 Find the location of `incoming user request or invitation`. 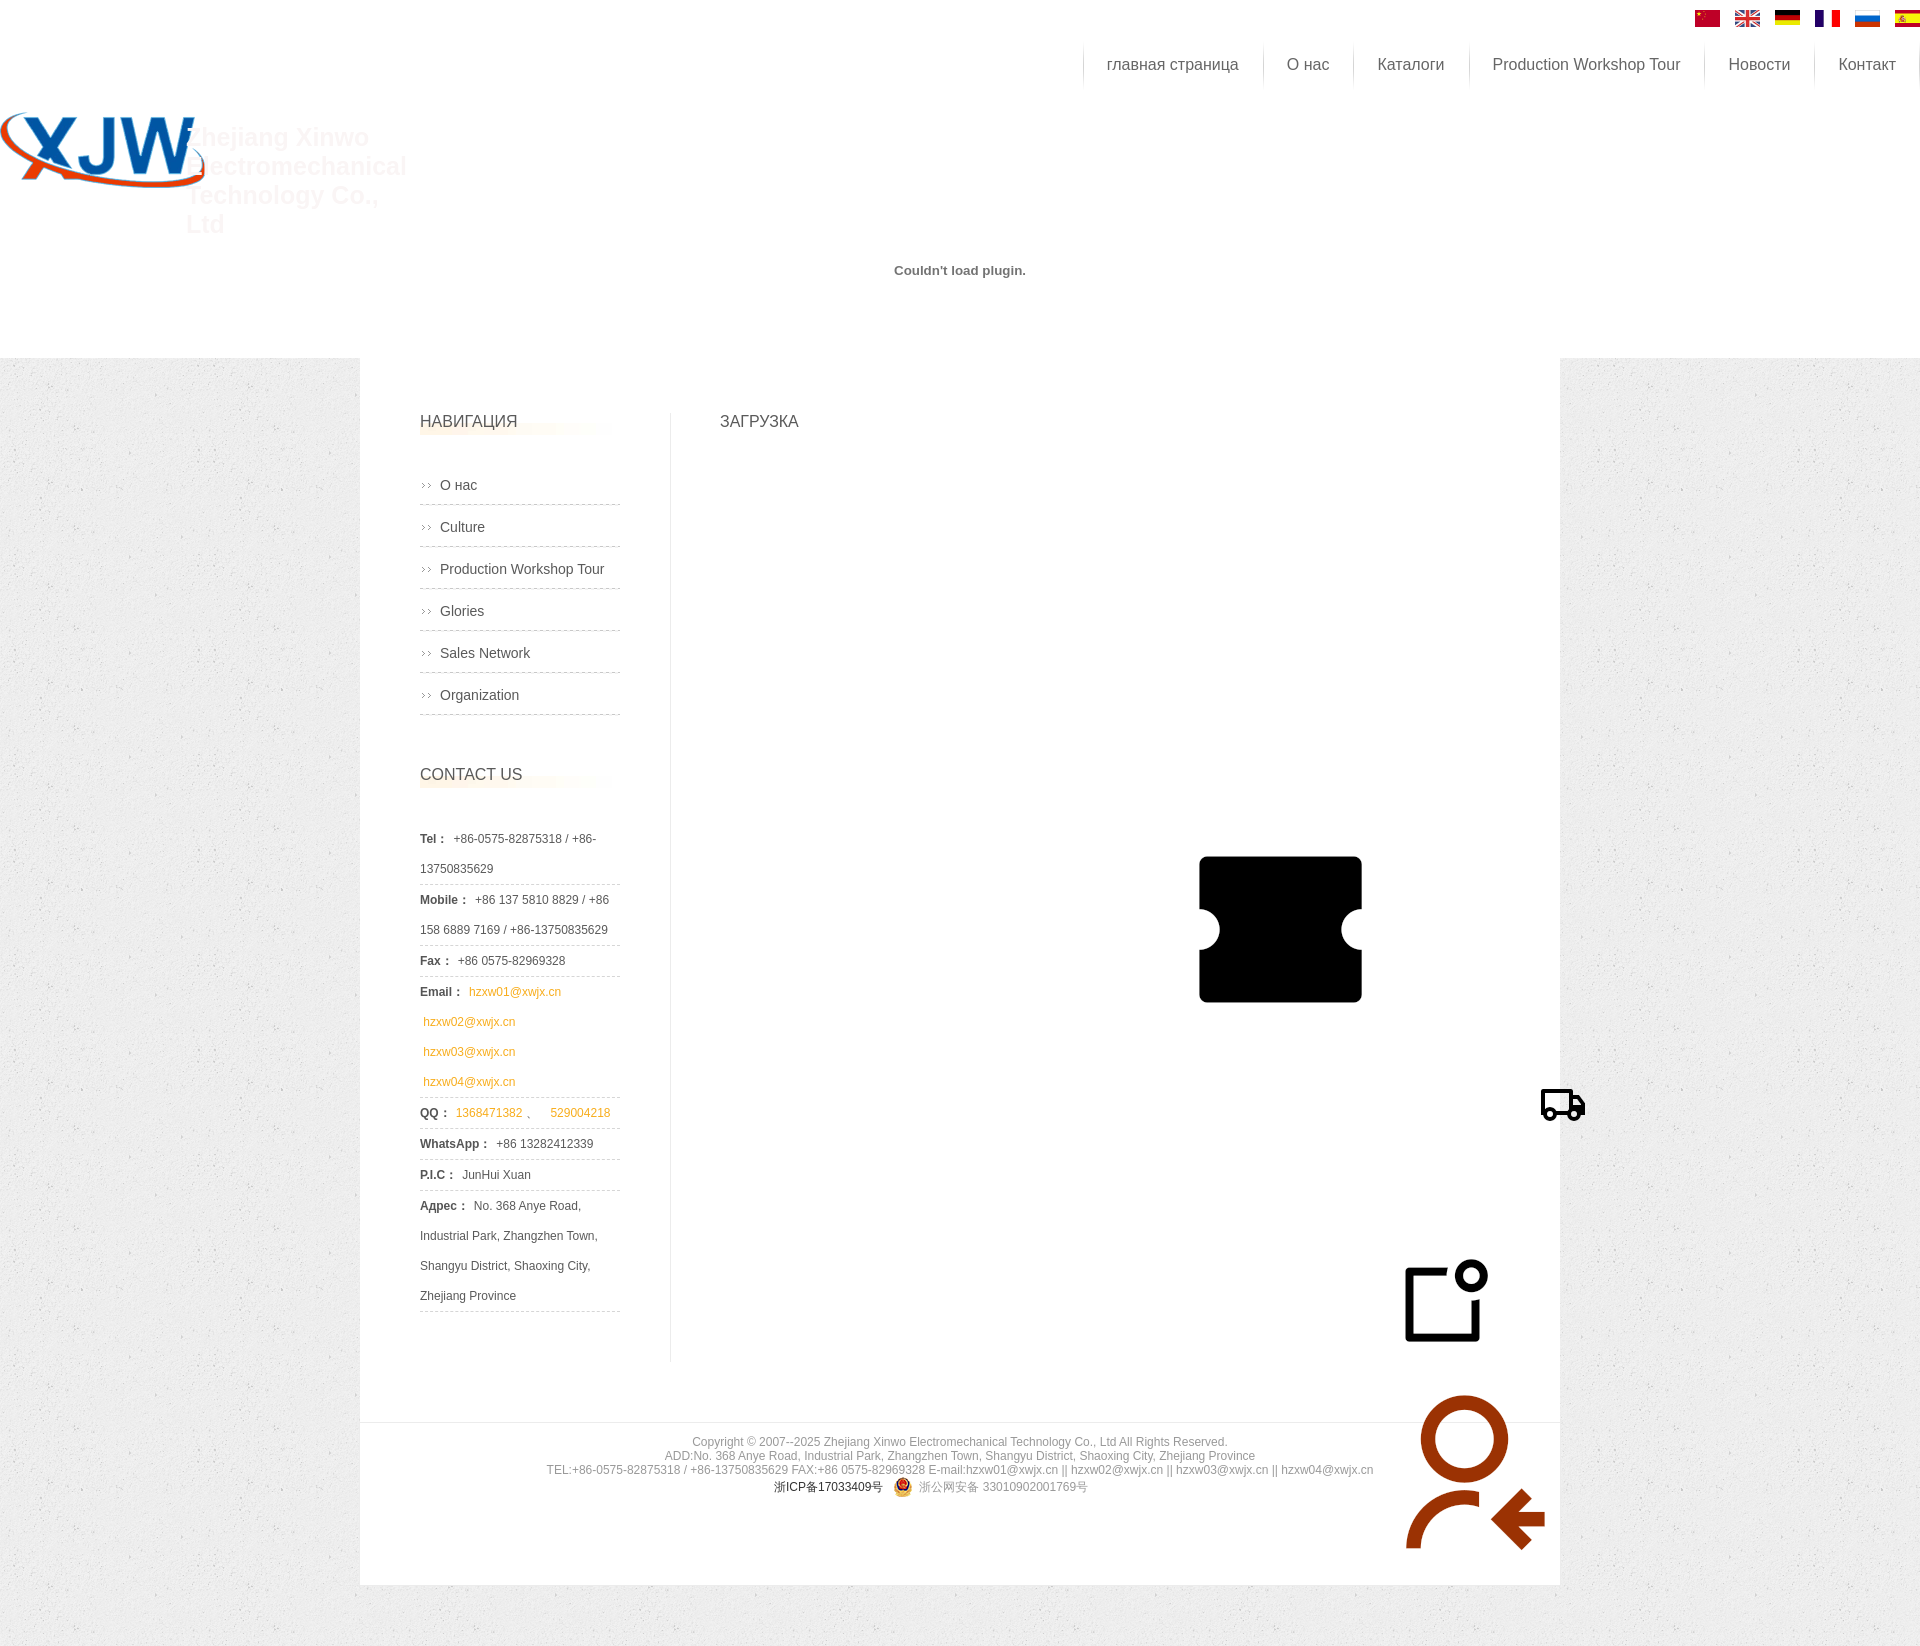

incoming user request or invitation is located at coordinates (1464, 1475).